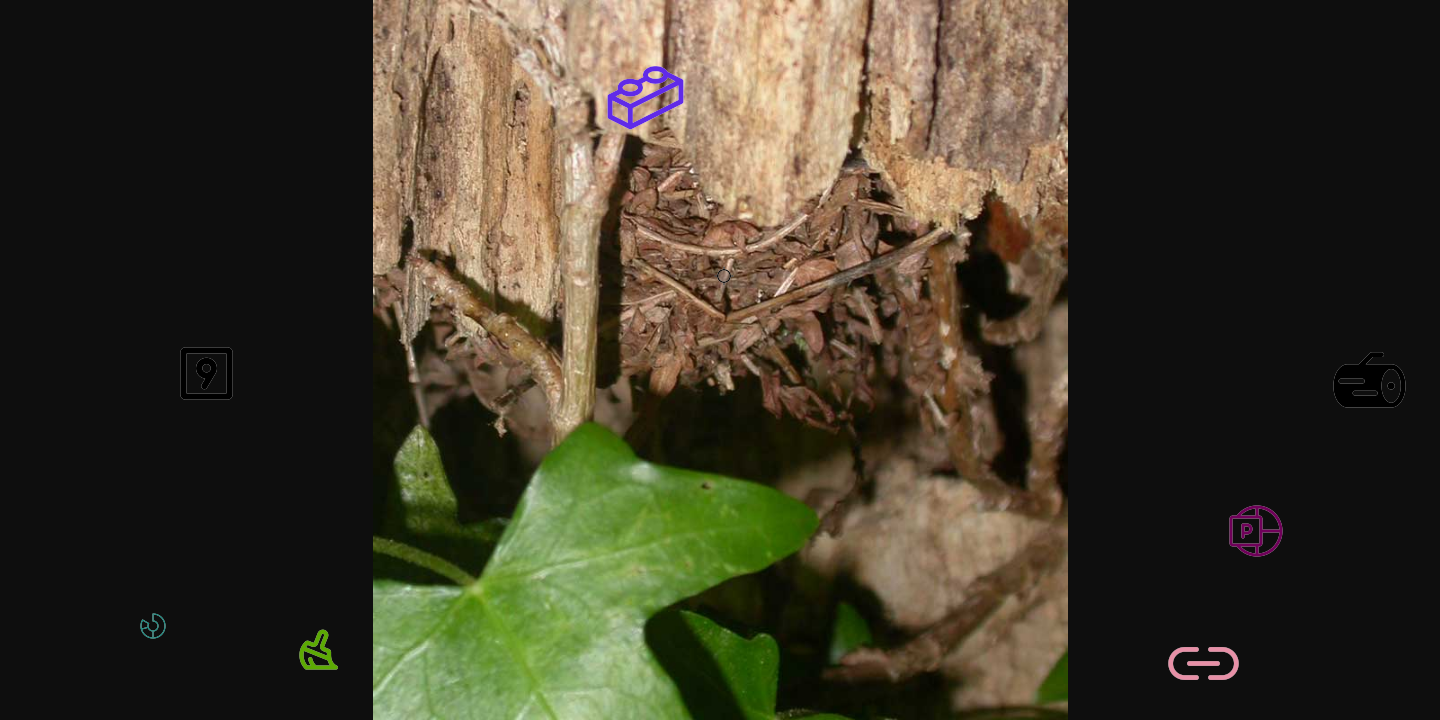 The image size is (1440, 720). Describe the element at coordinates (1255, 531) in the screenshot. I see `open Microsoft PowerPoint` at that location.